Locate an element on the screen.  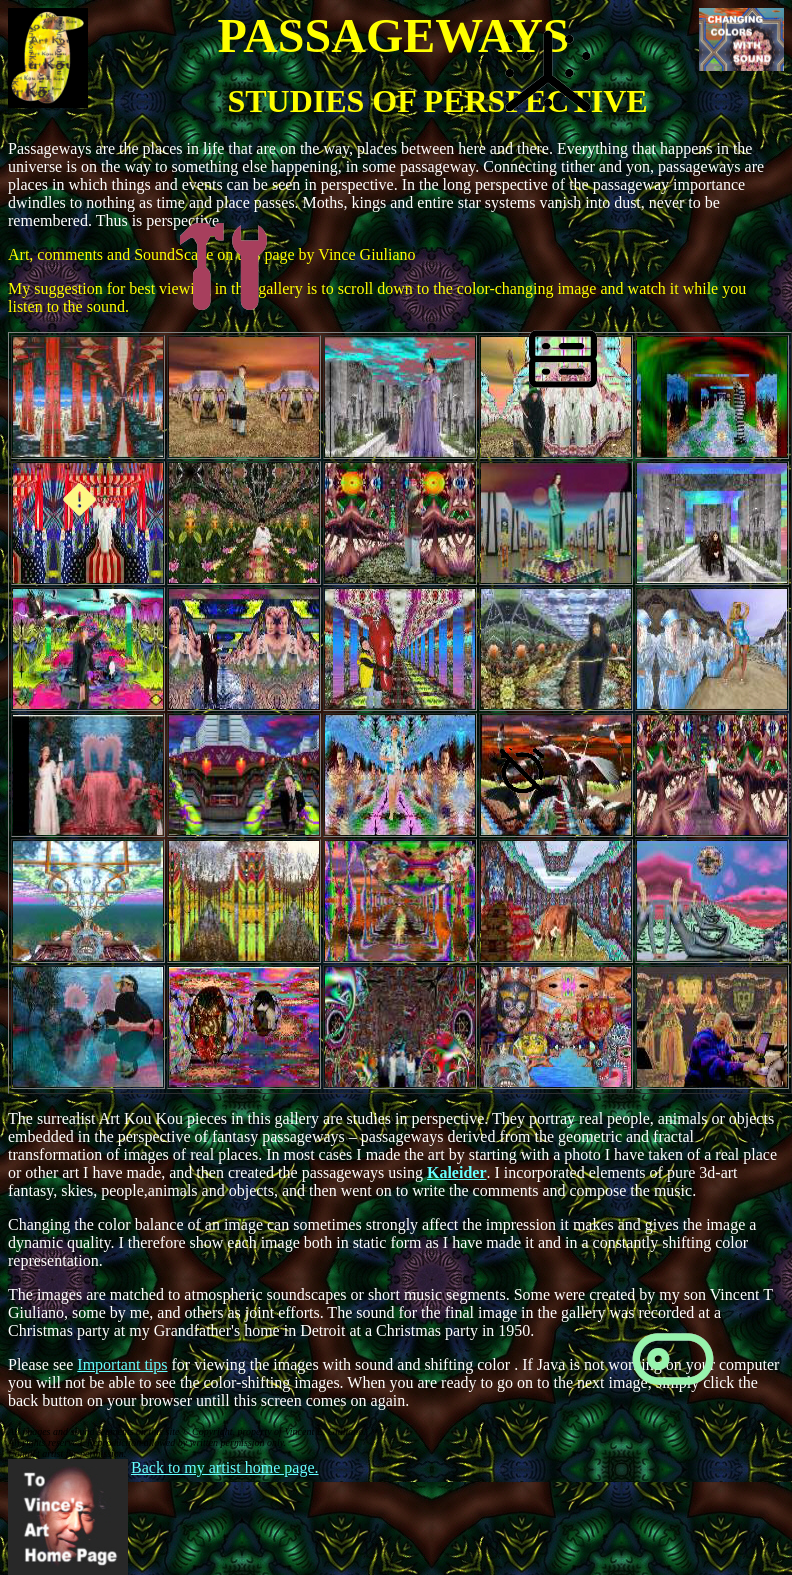
disable or turn off alarm is located at coordinates (522, 770).